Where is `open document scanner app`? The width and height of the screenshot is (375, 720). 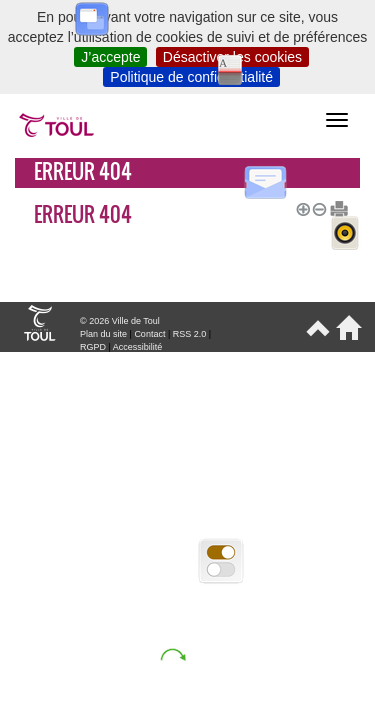
open document scanner app is located at coordinates (230, 70).